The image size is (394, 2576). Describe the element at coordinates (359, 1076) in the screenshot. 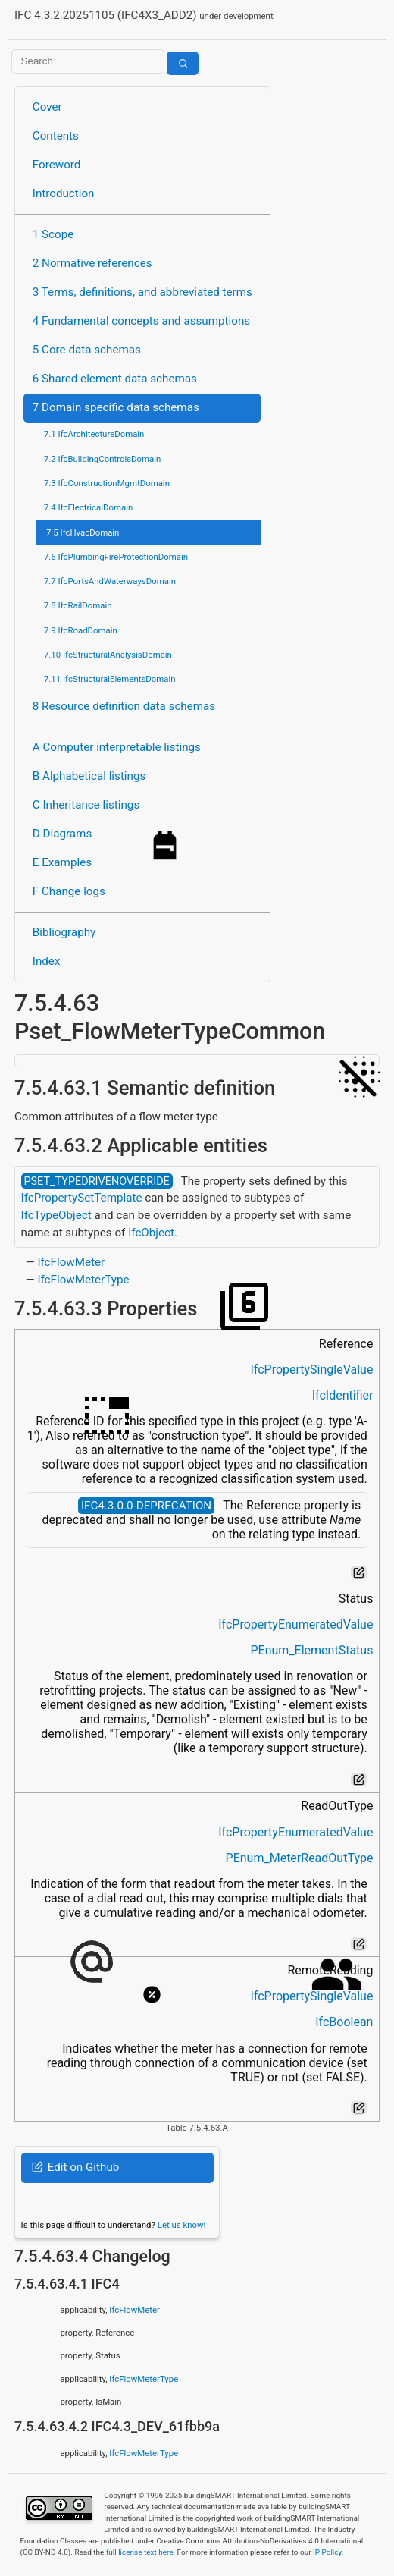

I see `disable blur effect` at that location.